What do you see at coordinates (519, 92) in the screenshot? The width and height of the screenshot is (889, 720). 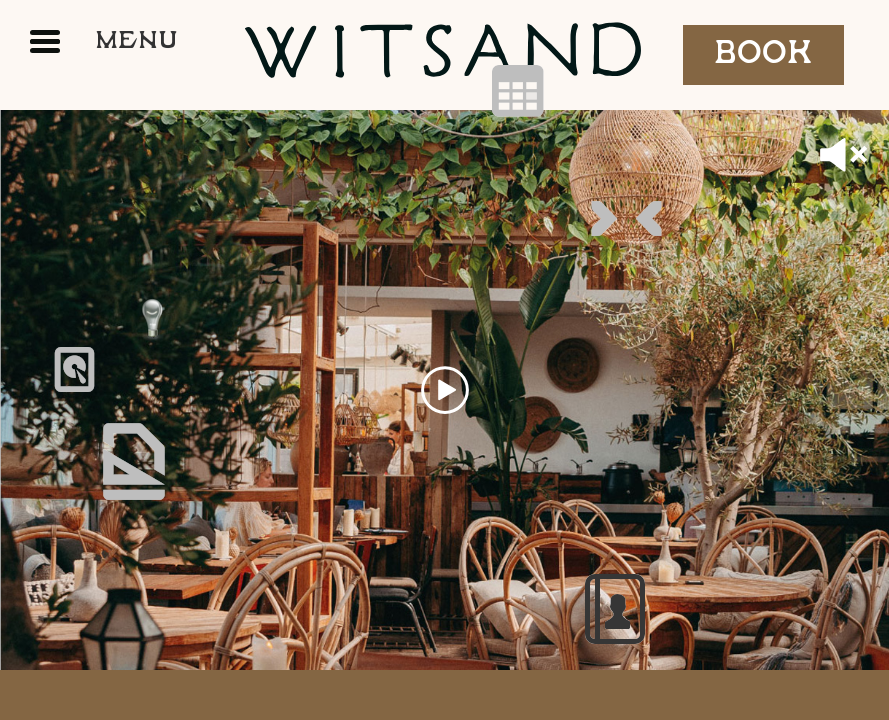 I see `indicates a calendar file type` at bounding box center [519, 92].